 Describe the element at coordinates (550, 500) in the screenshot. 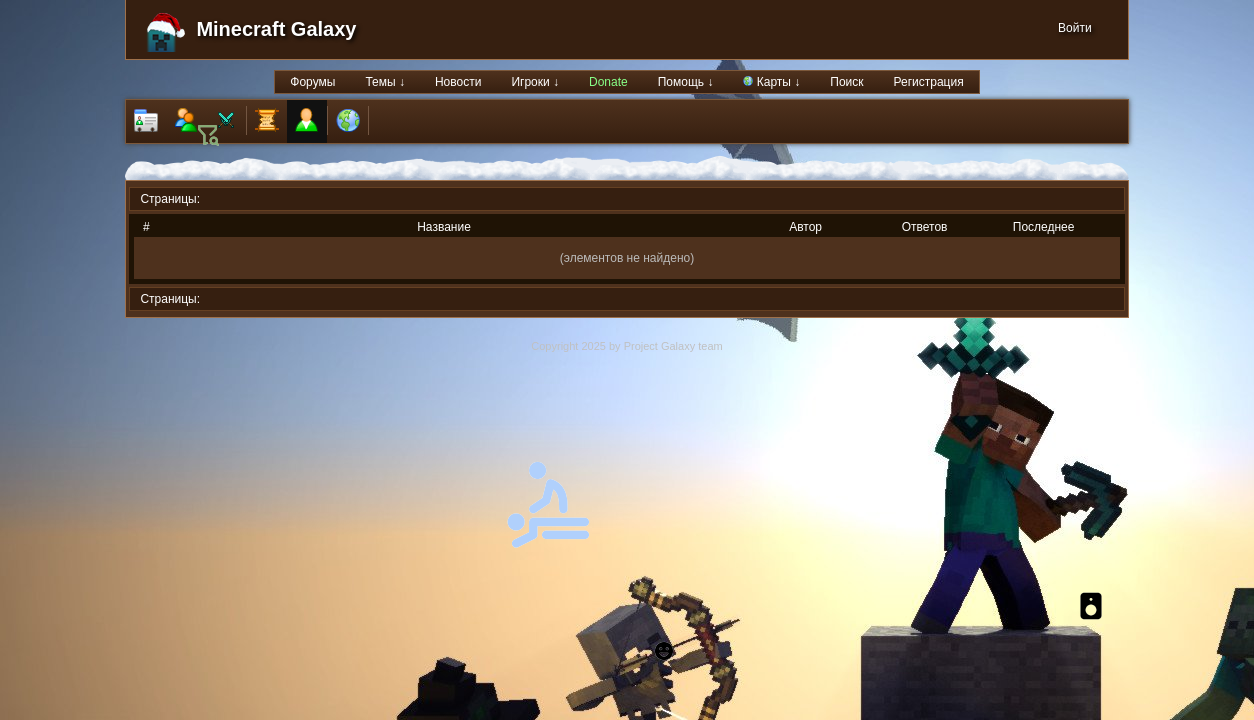

I see `access massage or spa services` at that location.